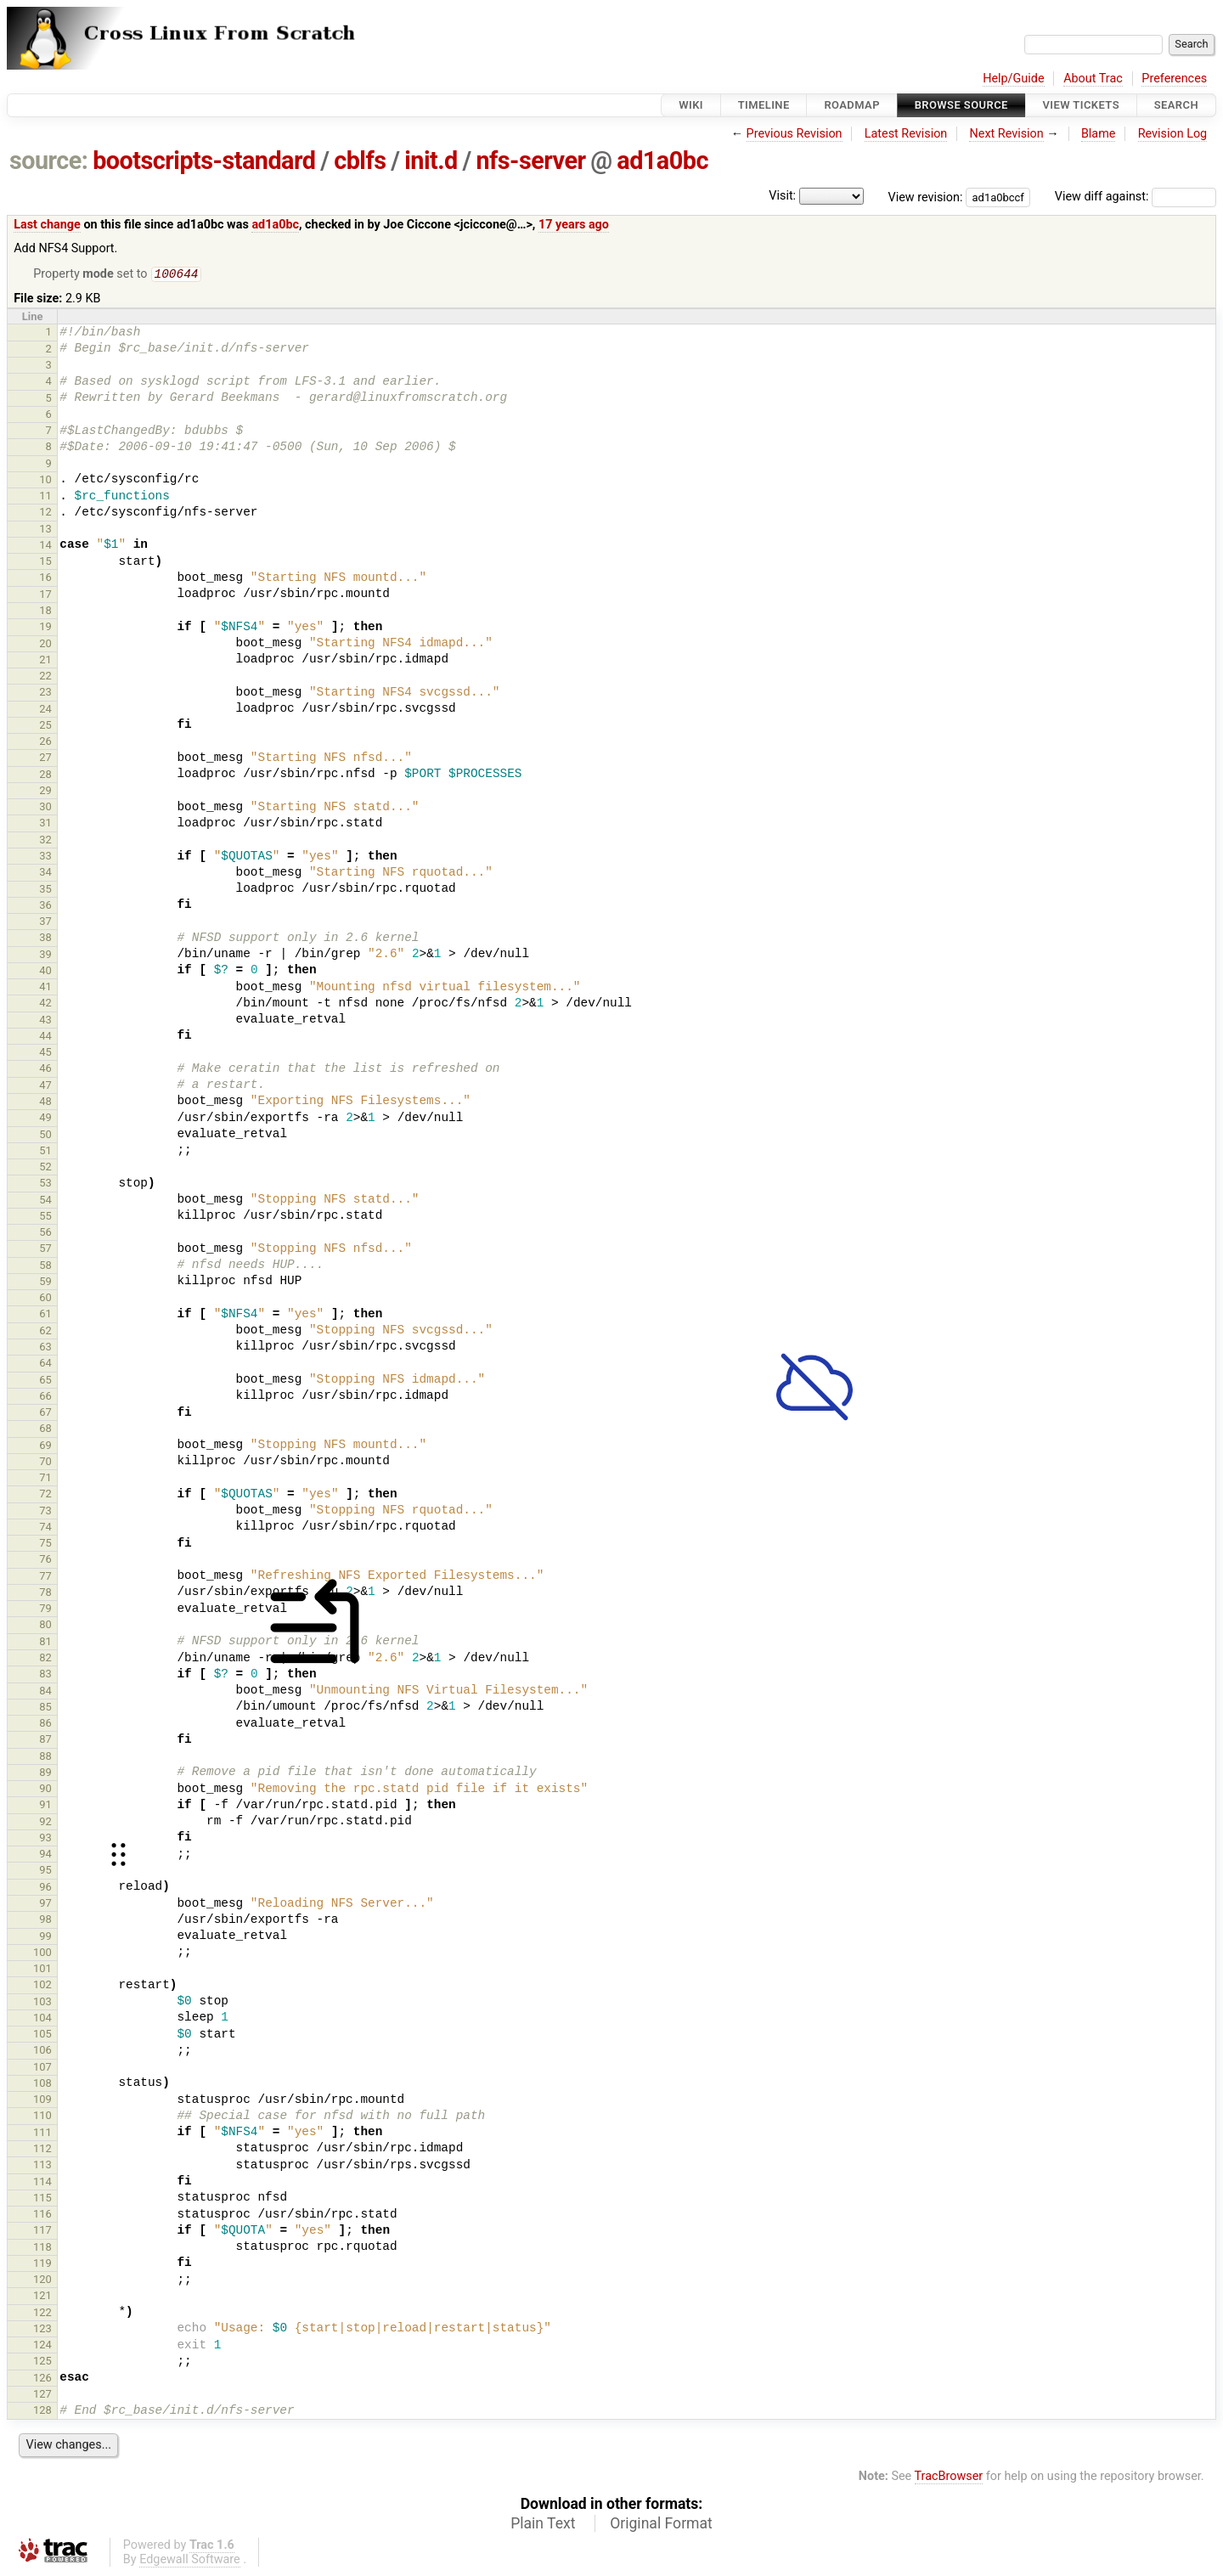 This screenshot has width=1223, height=2576. Describe the element at coordinates (314, 1627) in the screenshot. I see `move item to the top of the list` at that location.